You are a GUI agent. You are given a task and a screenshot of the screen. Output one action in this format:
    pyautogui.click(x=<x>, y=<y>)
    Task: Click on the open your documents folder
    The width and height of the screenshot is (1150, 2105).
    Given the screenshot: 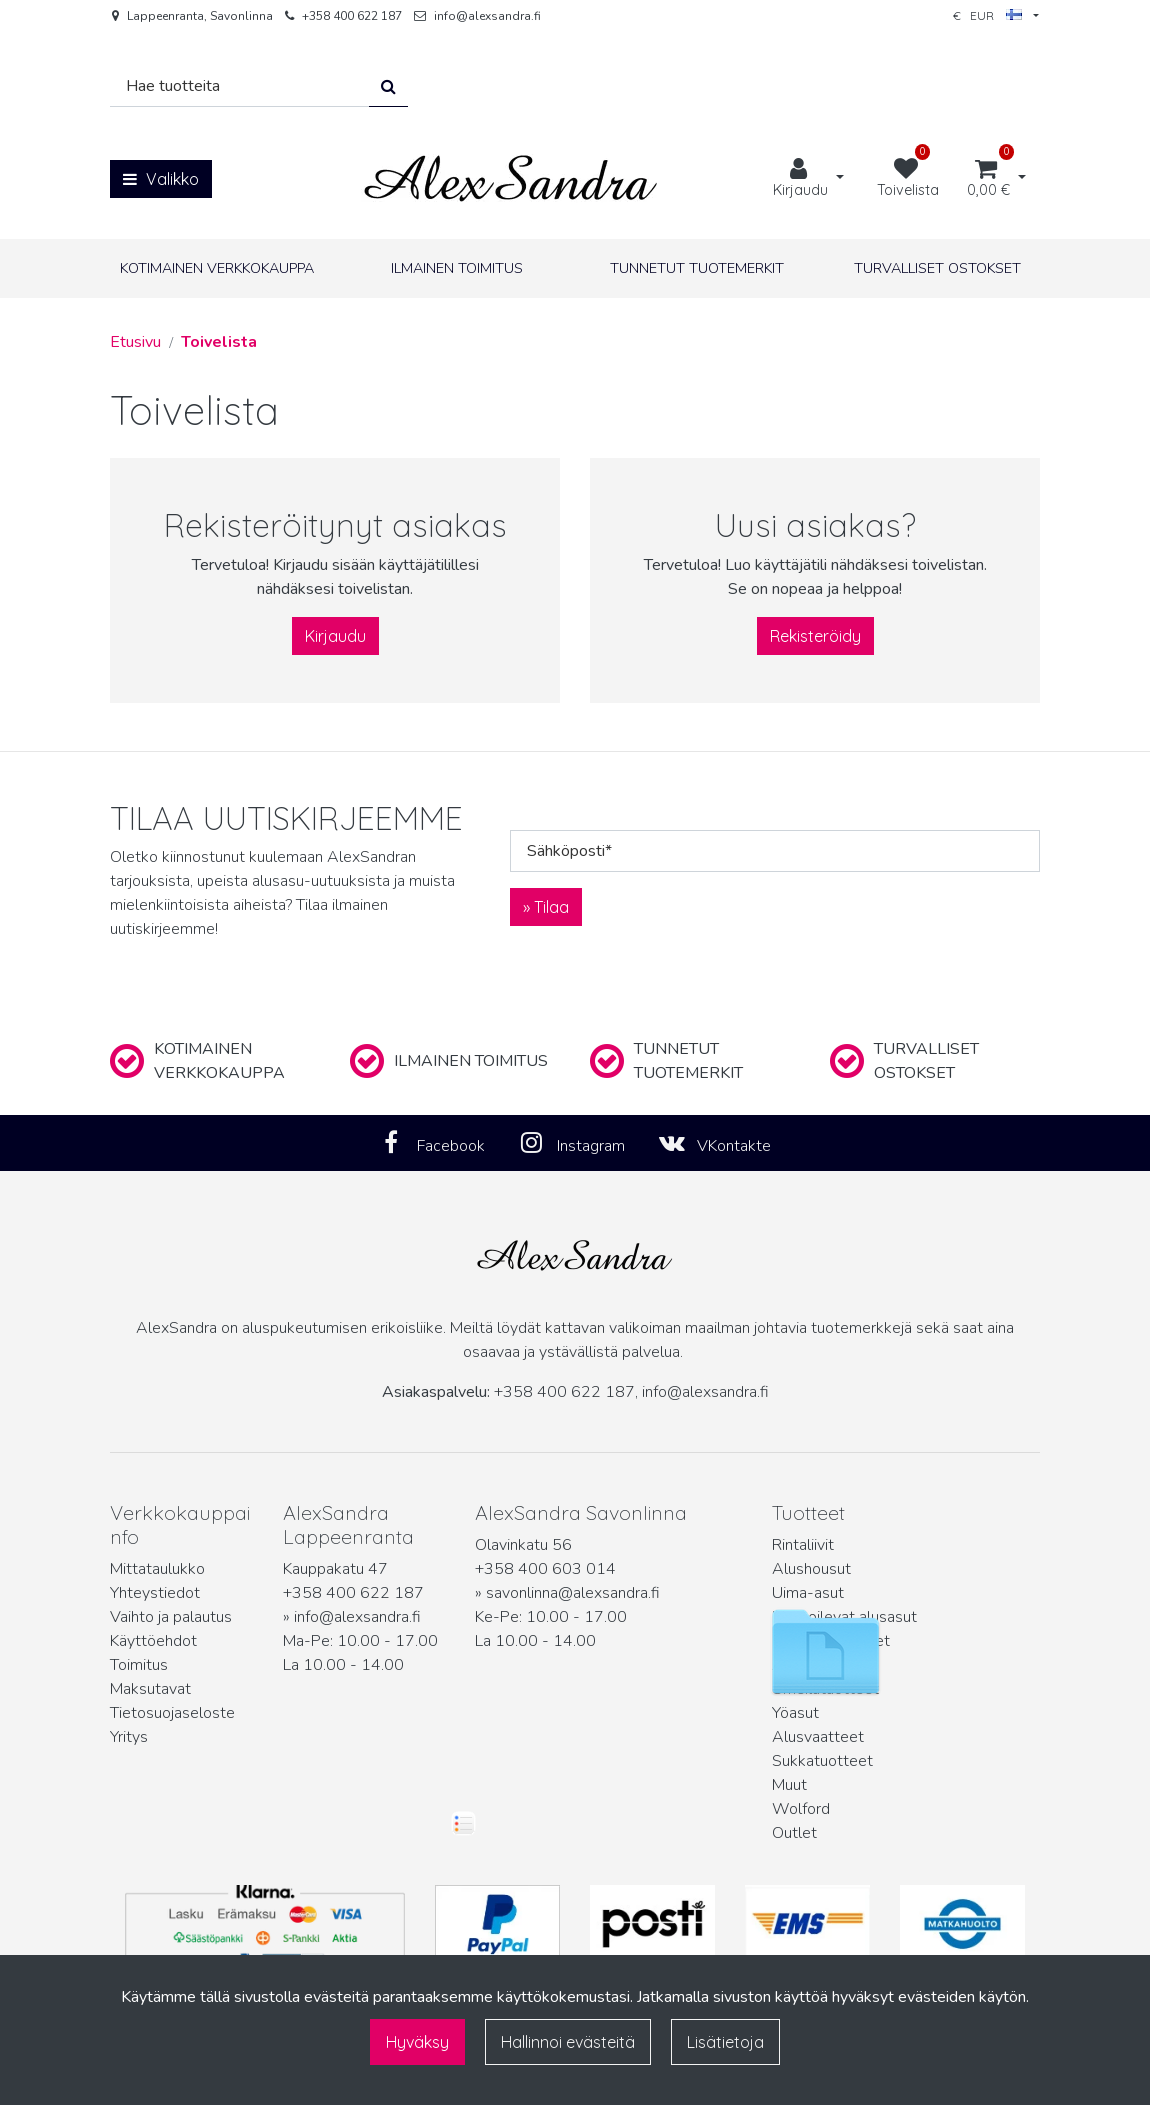 What is the action you would take?
    pyautogui.click(x=825, y=1651)
    